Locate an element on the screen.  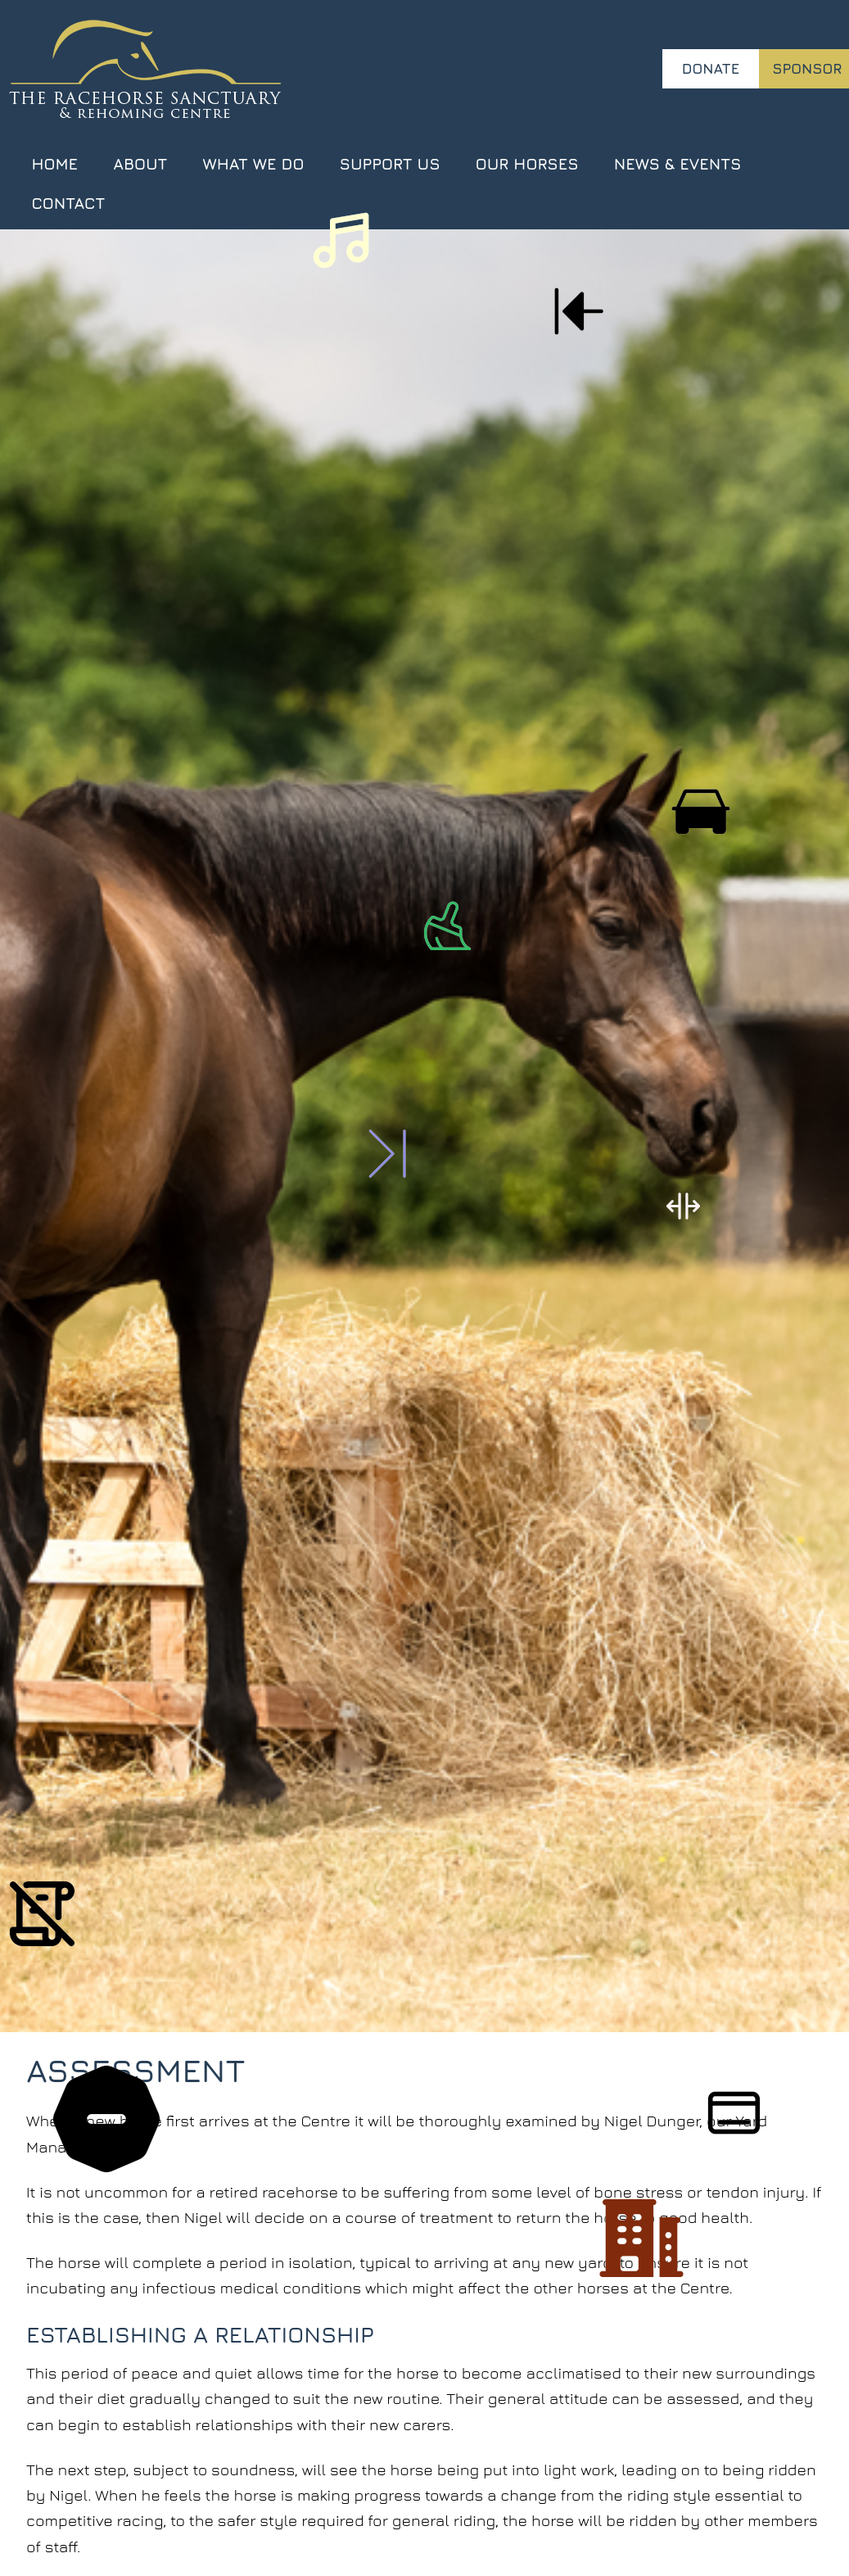
adjust horizontal split between panels is located at coordinates (683, 1206).